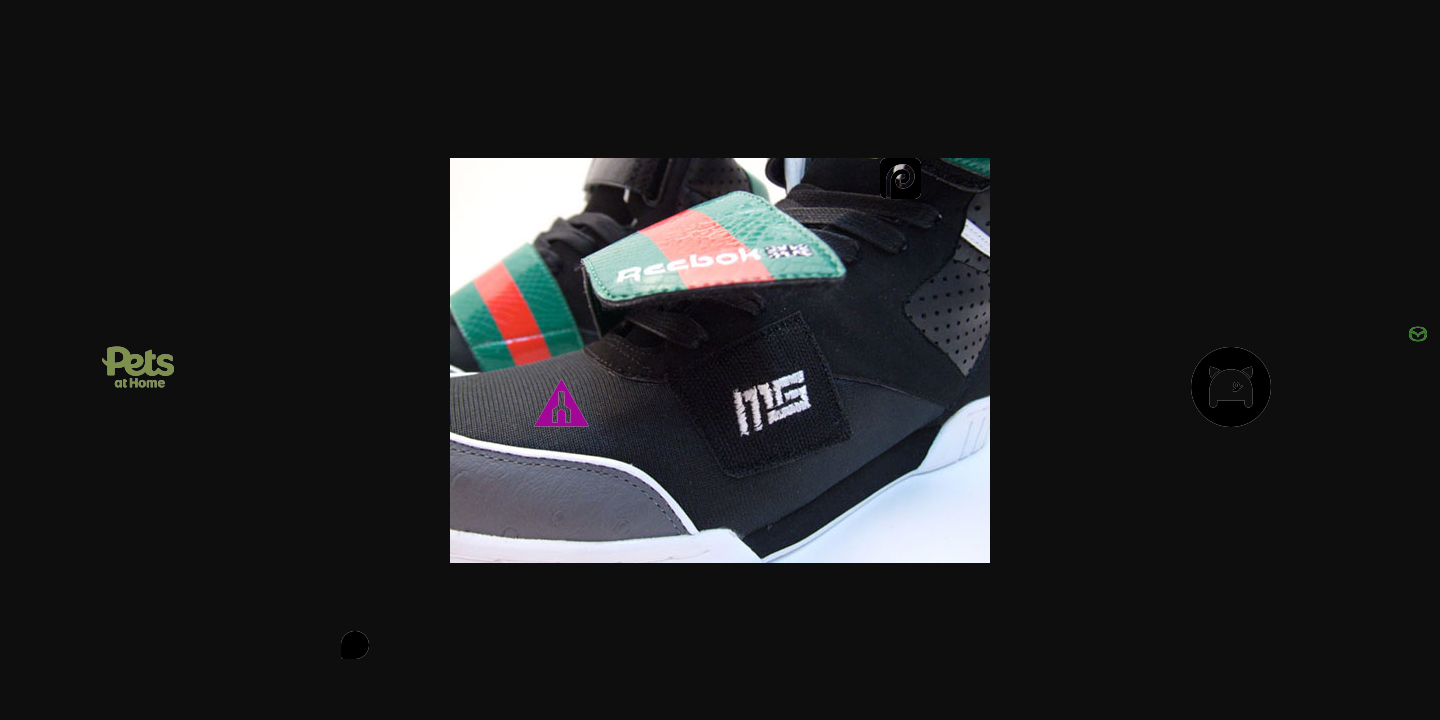 The image size is (1440, 720). I want to click on open the Trailforks app, so click(561, 402).